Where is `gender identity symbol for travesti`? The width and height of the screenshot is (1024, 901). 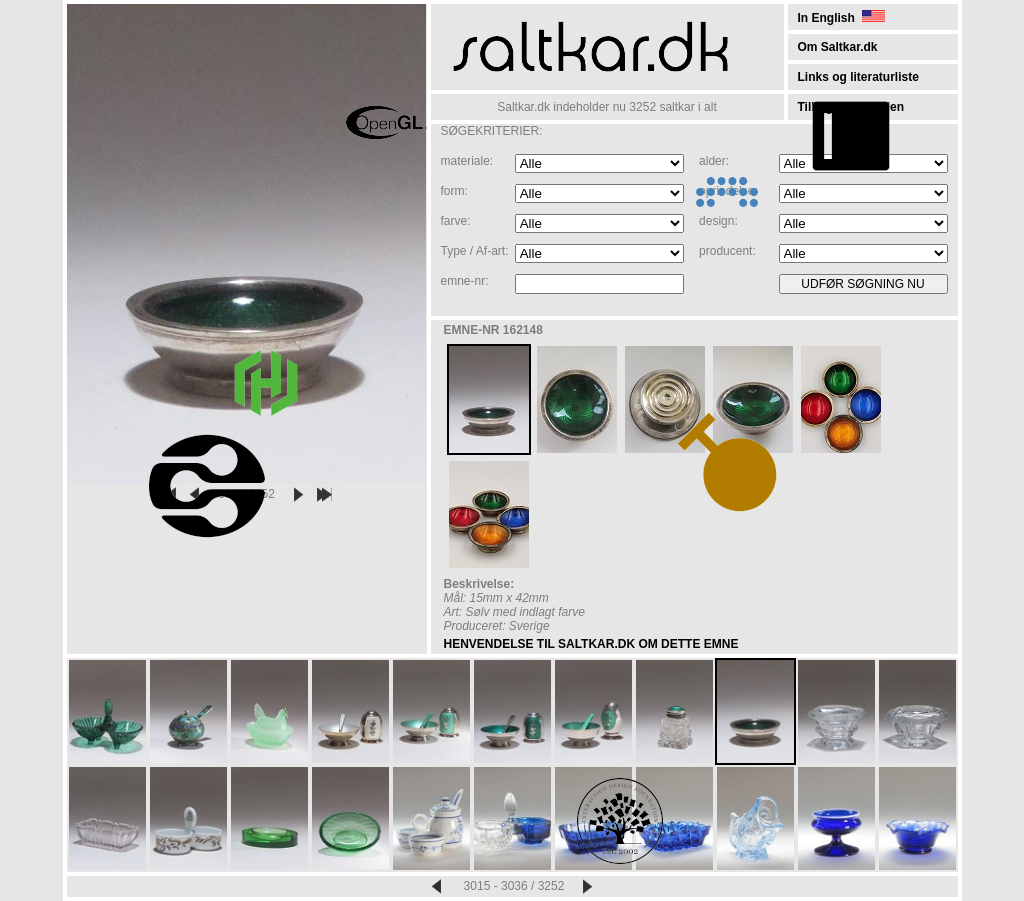
gender identity symbol for travesti is located at coordinates (732, 462).